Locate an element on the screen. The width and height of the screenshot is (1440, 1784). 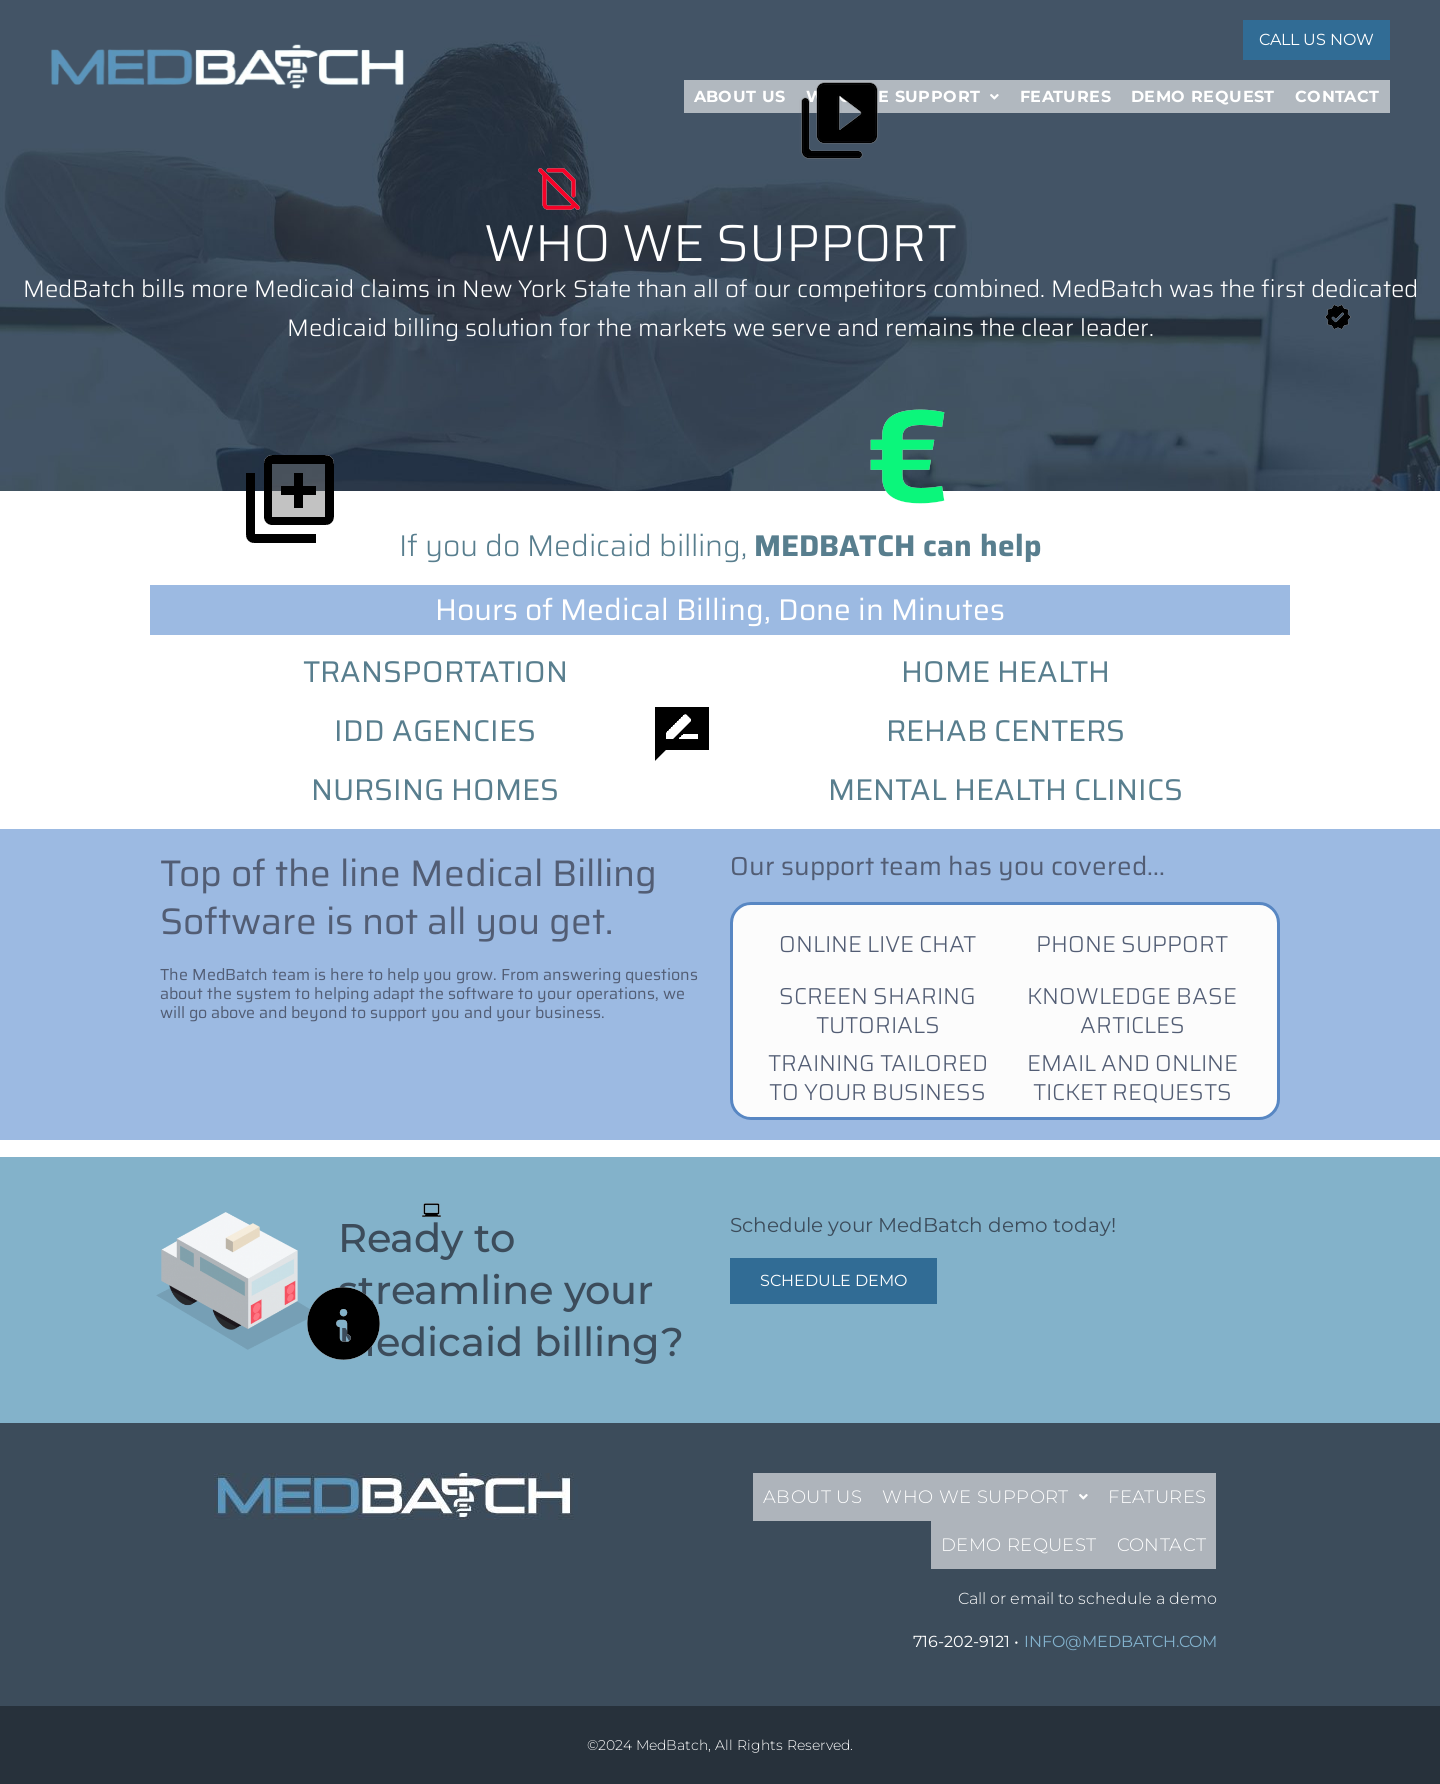
view prices in euros is located at coordinates (907, 456).